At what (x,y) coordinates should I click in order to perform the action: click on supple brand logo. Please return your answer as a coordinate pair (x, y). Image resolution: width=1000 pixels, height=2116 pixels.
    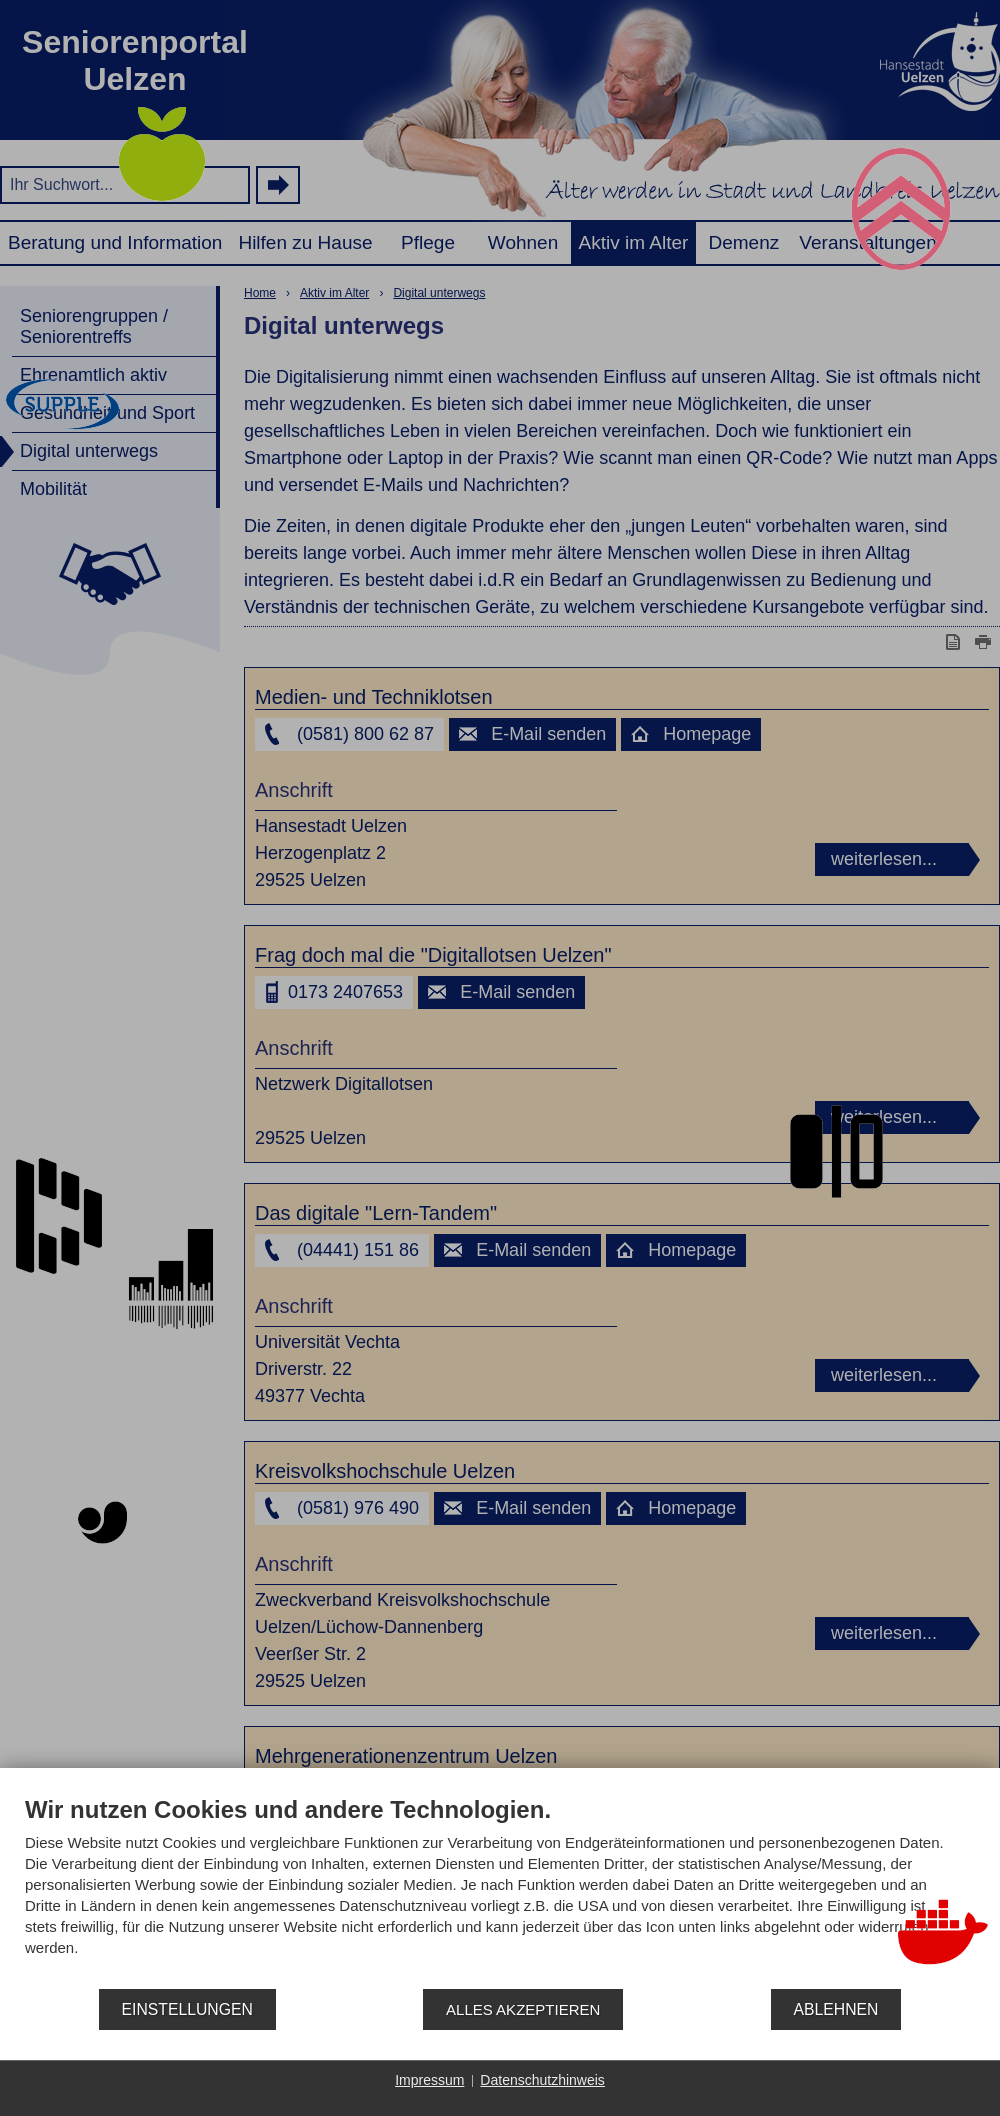
    Looking at the image, I should click on (62, 407).